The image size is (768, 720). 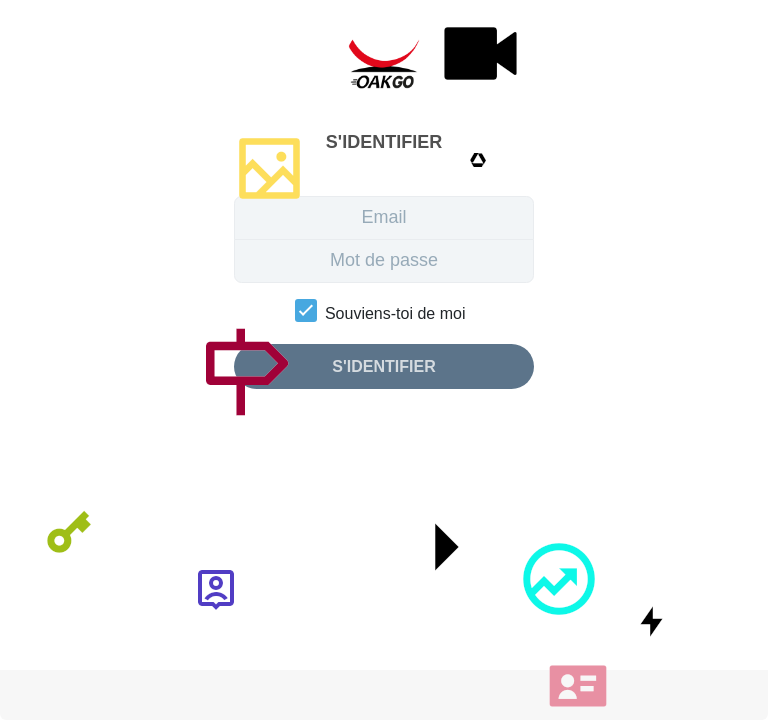 What do you see at coordinates (480, 53) in the screenshot?
I see `start video recording` at bounding box center [480, 53].